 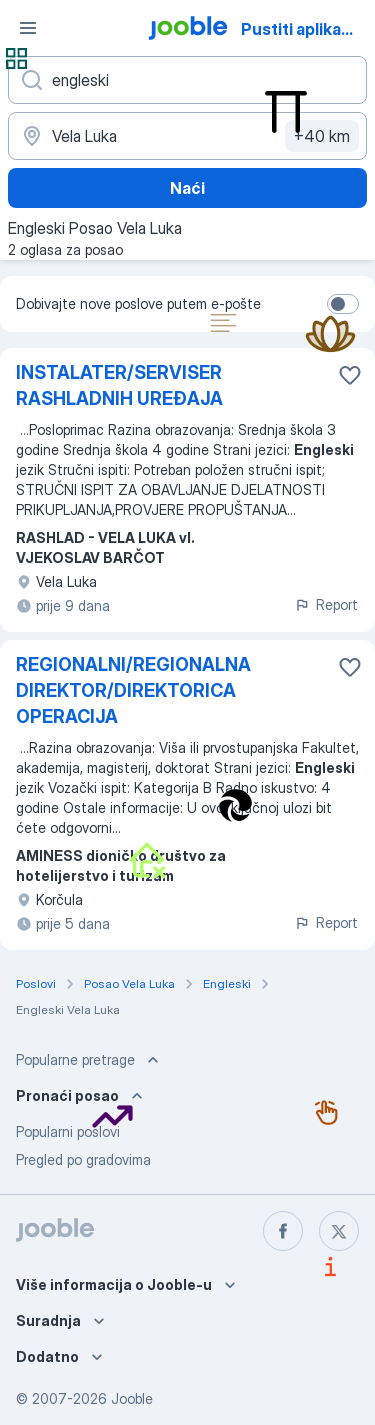 What do you see at coordinates (112, 1116) in the screenshot?
I see `view trending or popular content` at bounding box center [112, 1116].